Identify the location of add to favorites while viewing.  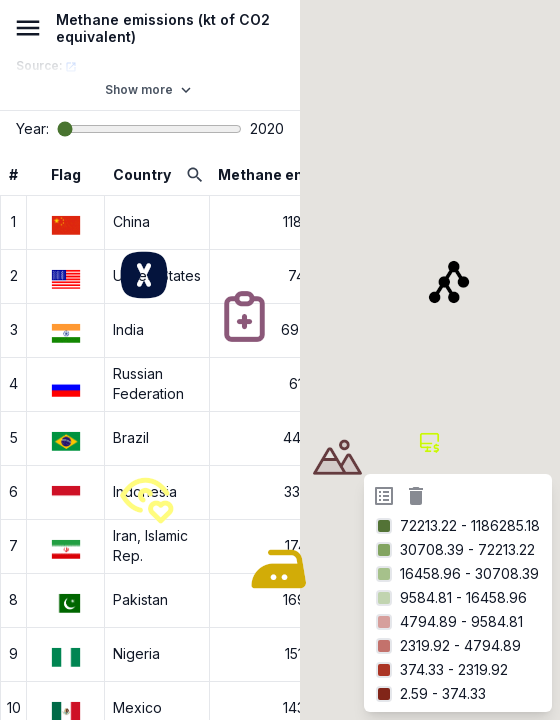
(145, 495).